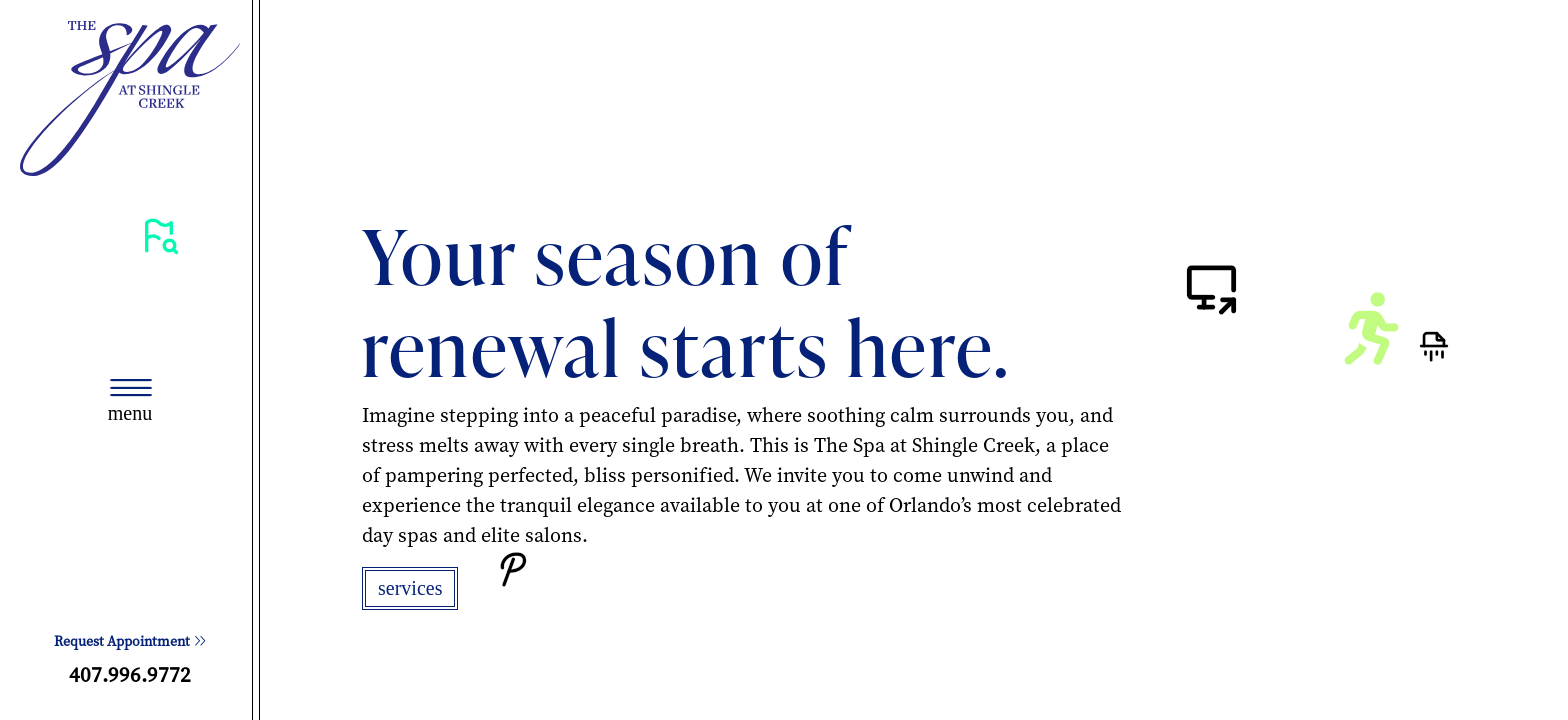  What do you see at coordinates (512, 569) in the screenshot?
I see `pushover notification service logo` at bounding box center [512, 569].